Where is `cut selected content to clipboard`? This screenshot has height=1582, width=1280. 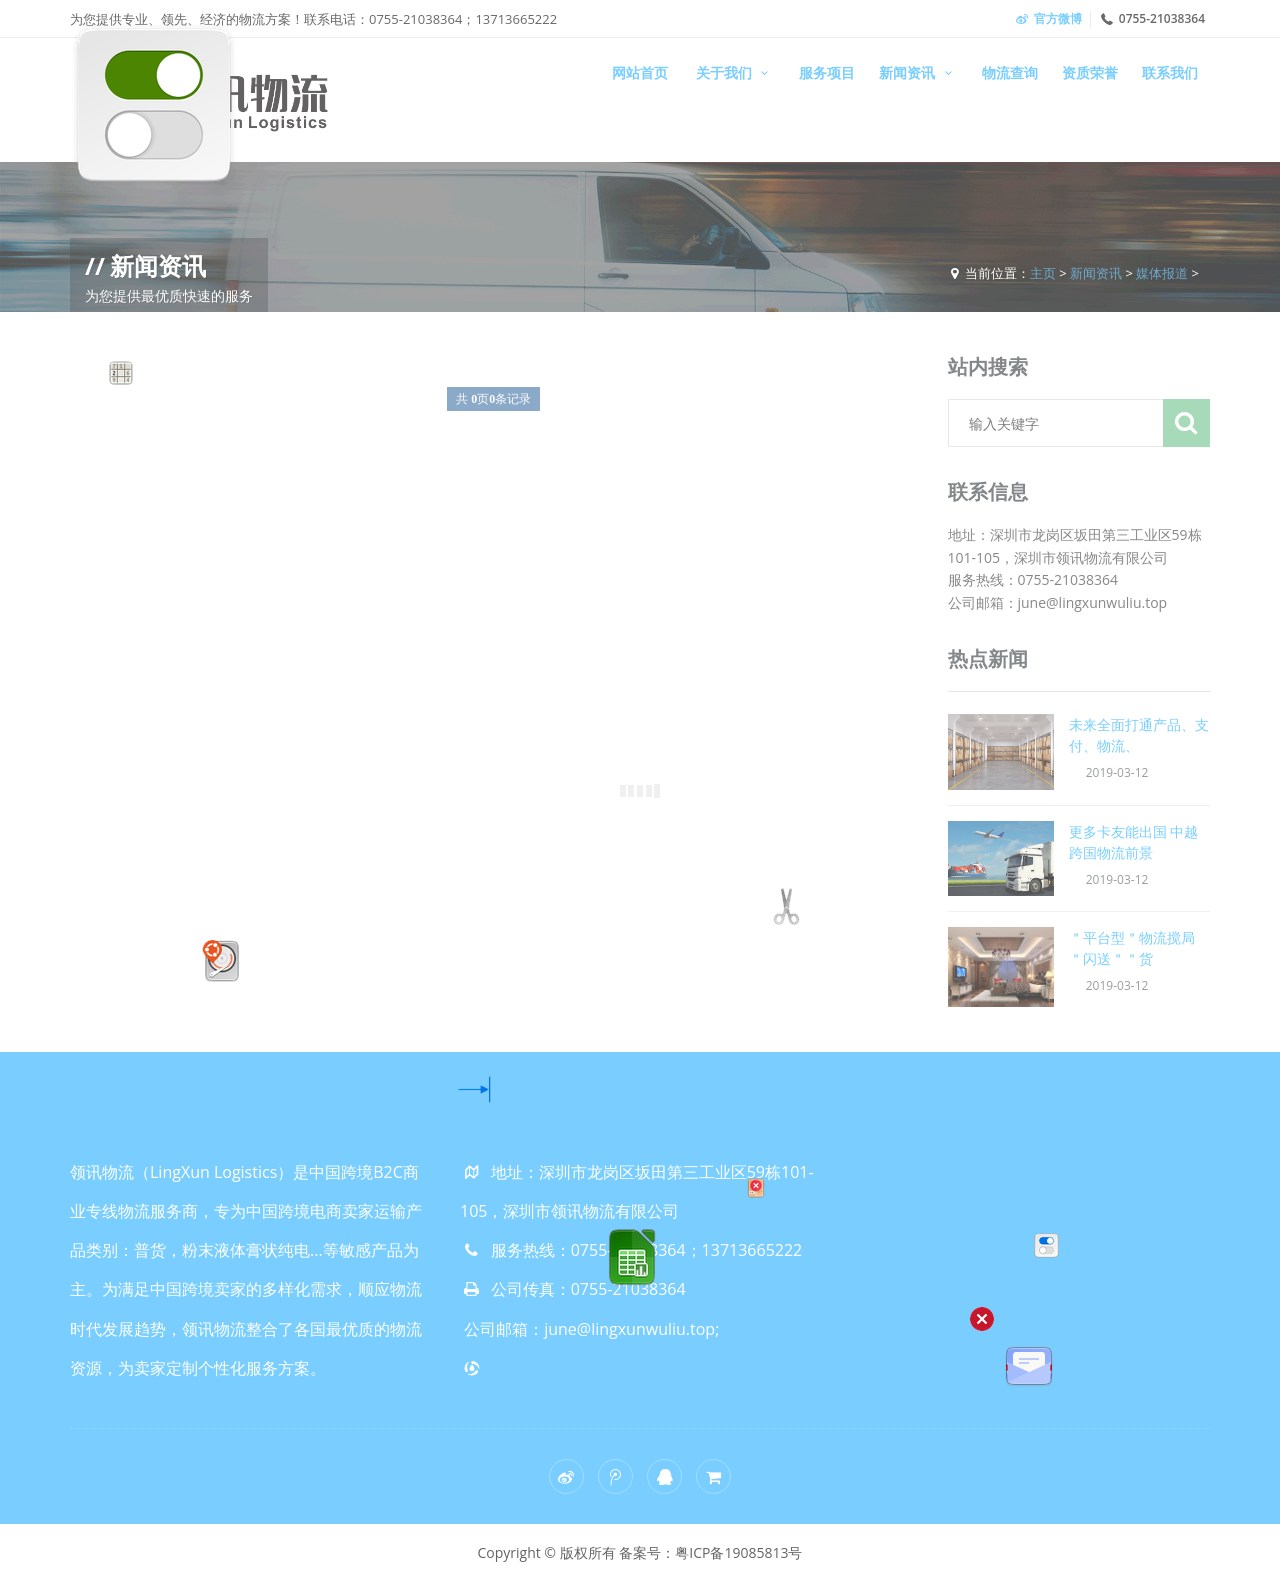
cut selected content to clipboard is located at coordinates (786, 906).